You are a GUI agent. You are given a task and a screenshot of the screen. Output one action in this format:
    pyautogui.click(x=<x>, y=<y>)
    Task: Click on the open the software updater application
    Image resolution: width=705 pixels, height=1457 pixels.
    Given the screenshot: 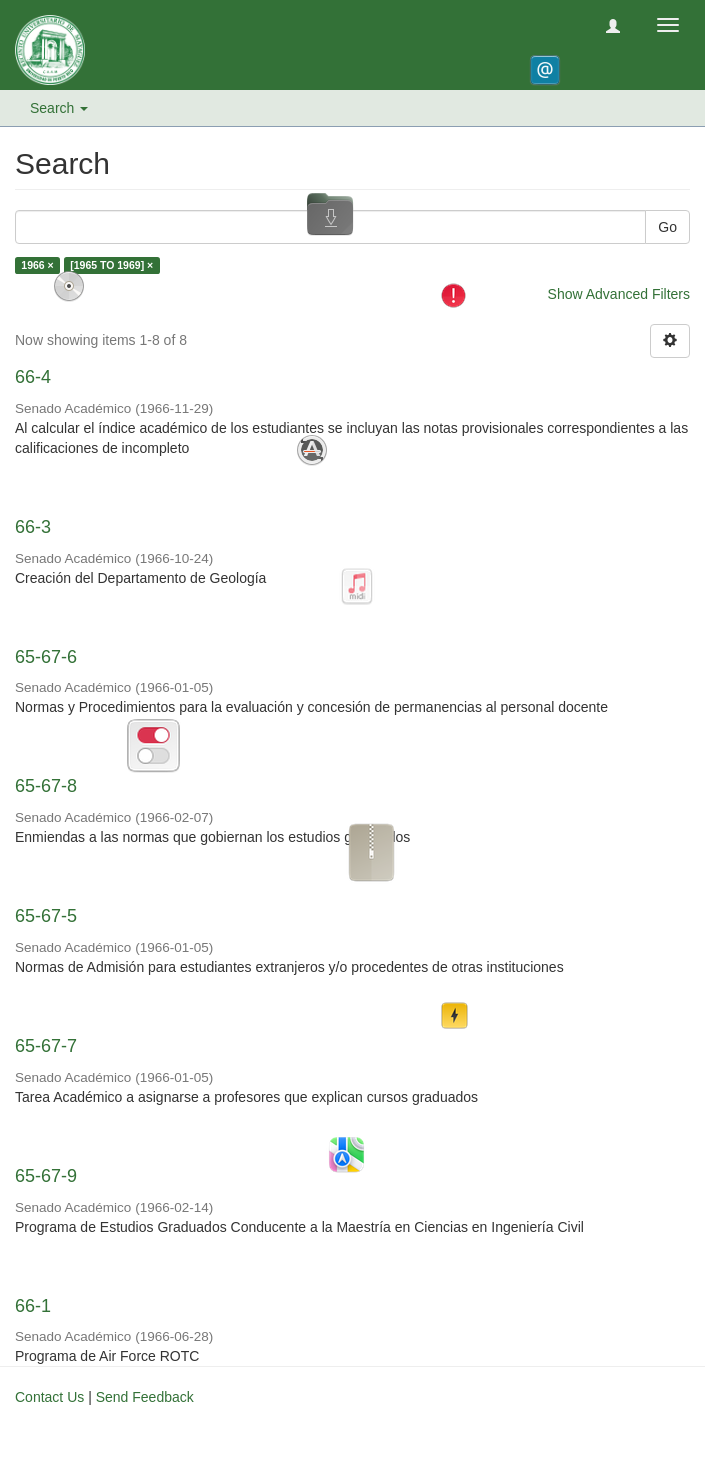 What is the action you would take?
    pyautogui.click(x=312, y=450)
    